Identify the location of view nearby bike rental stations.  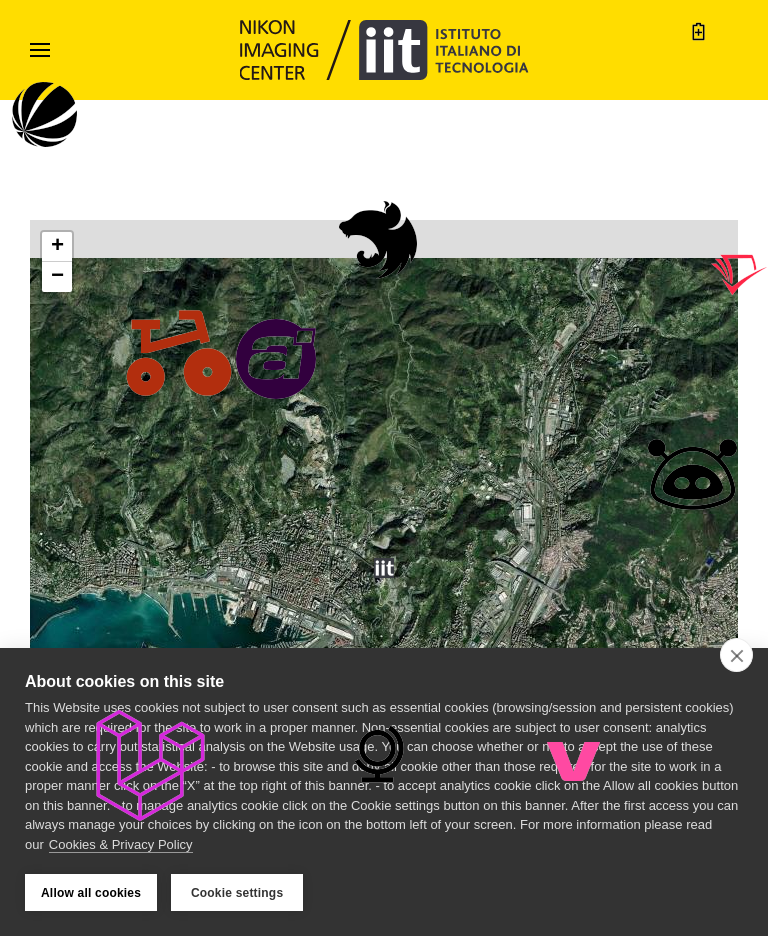
(179, 353).